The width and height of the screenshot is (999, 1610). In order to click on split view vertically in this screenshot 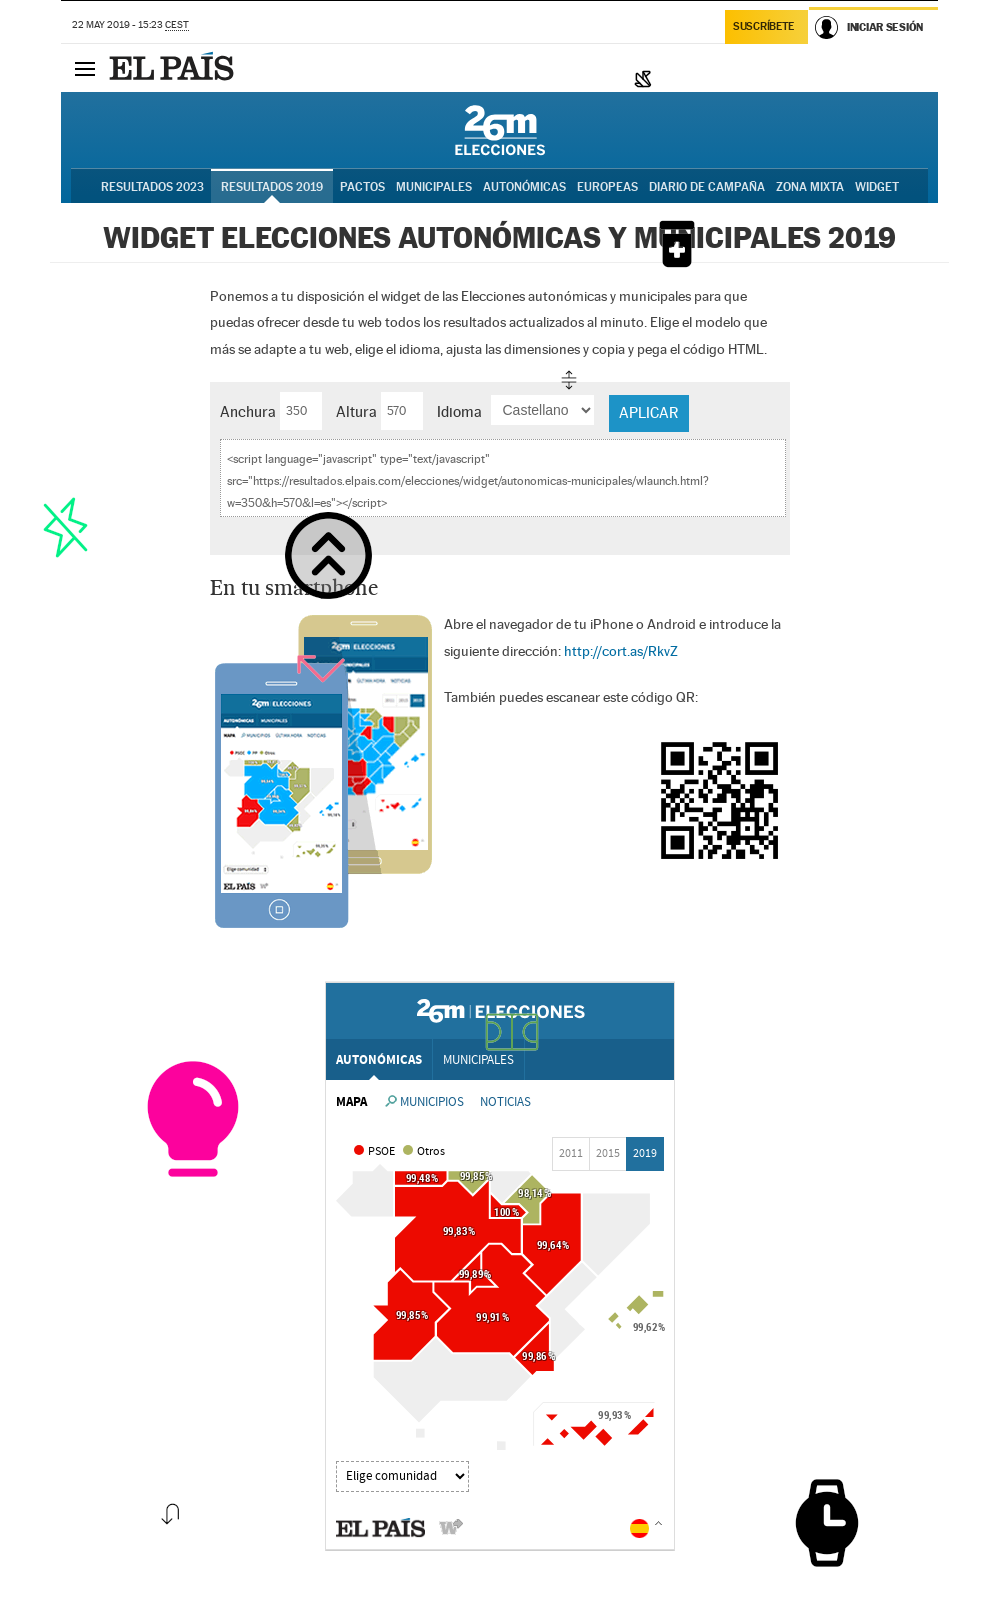, I will do `click(569, 380)`.